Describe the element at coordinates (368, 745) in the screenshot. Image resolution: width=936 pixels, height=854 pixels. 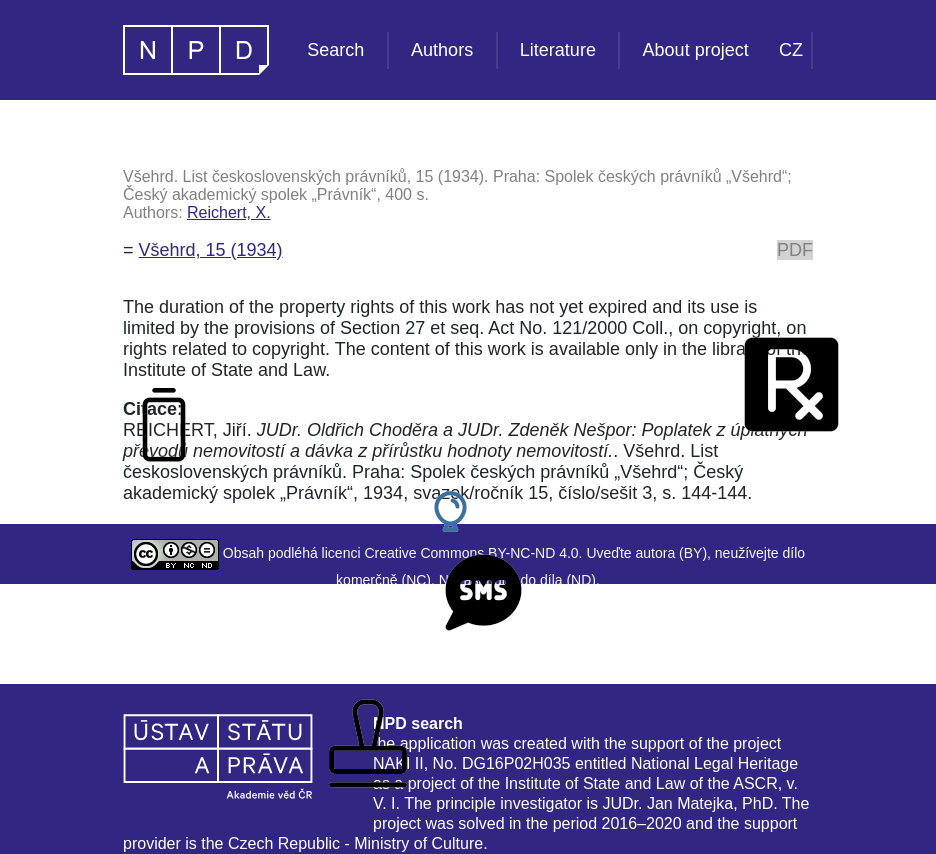
I see `apply a stamp or seal to a document` at that location.